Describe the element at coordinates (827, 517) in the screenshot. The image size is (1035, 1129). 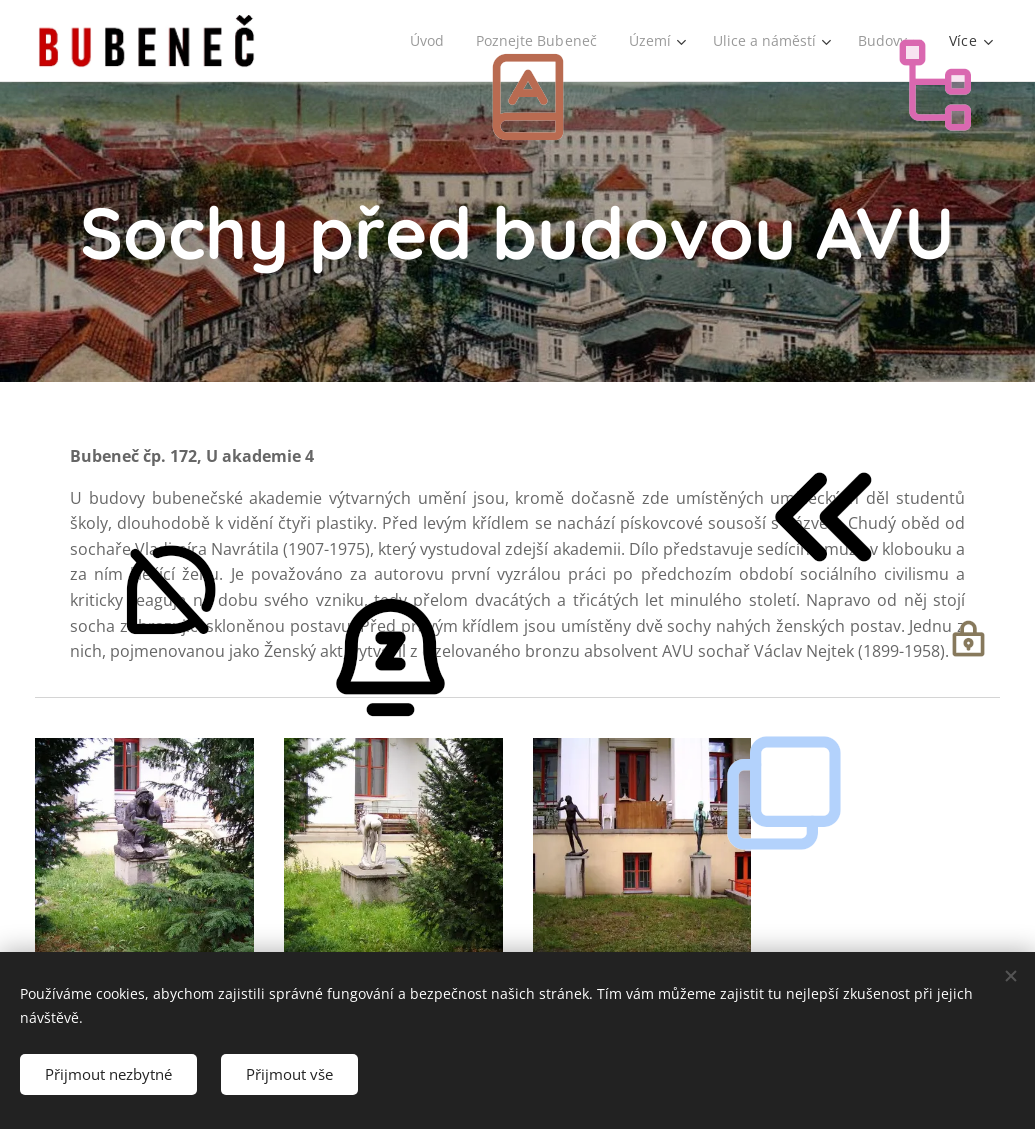
I see `go back to the beginning` at that location.